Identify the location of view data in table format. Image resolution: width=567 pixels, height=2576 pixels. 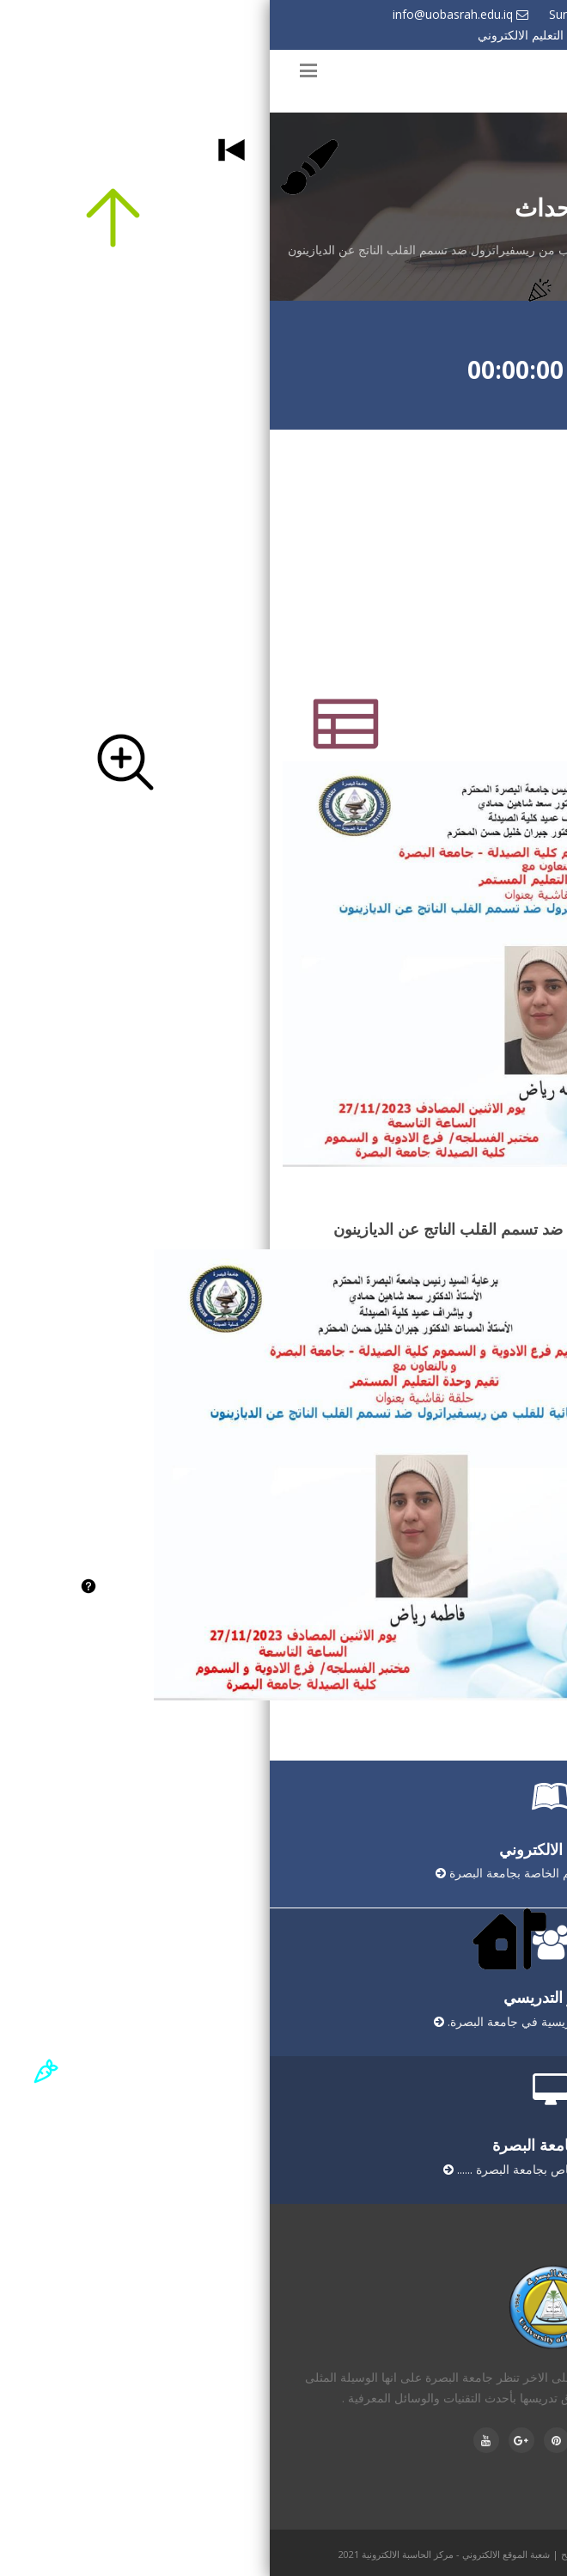
(345, 723).